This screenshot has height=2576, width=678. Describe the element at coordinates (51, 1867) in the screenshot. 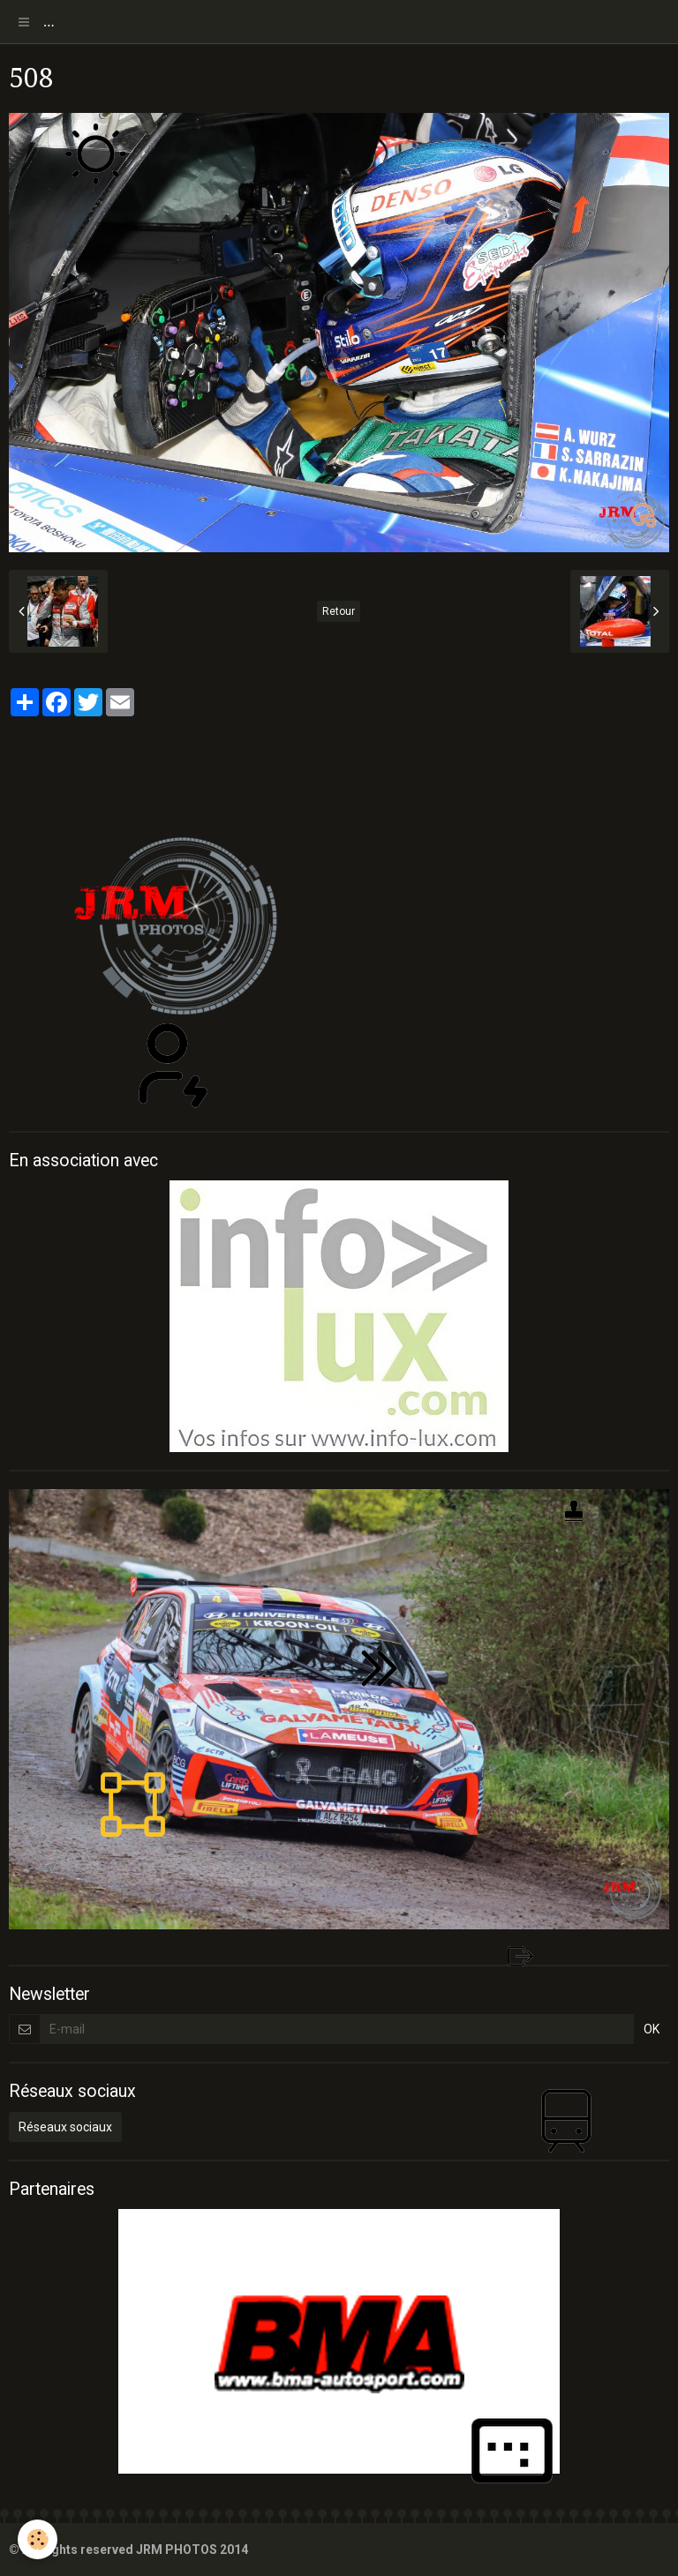

I see `navigate to current location` at that location.